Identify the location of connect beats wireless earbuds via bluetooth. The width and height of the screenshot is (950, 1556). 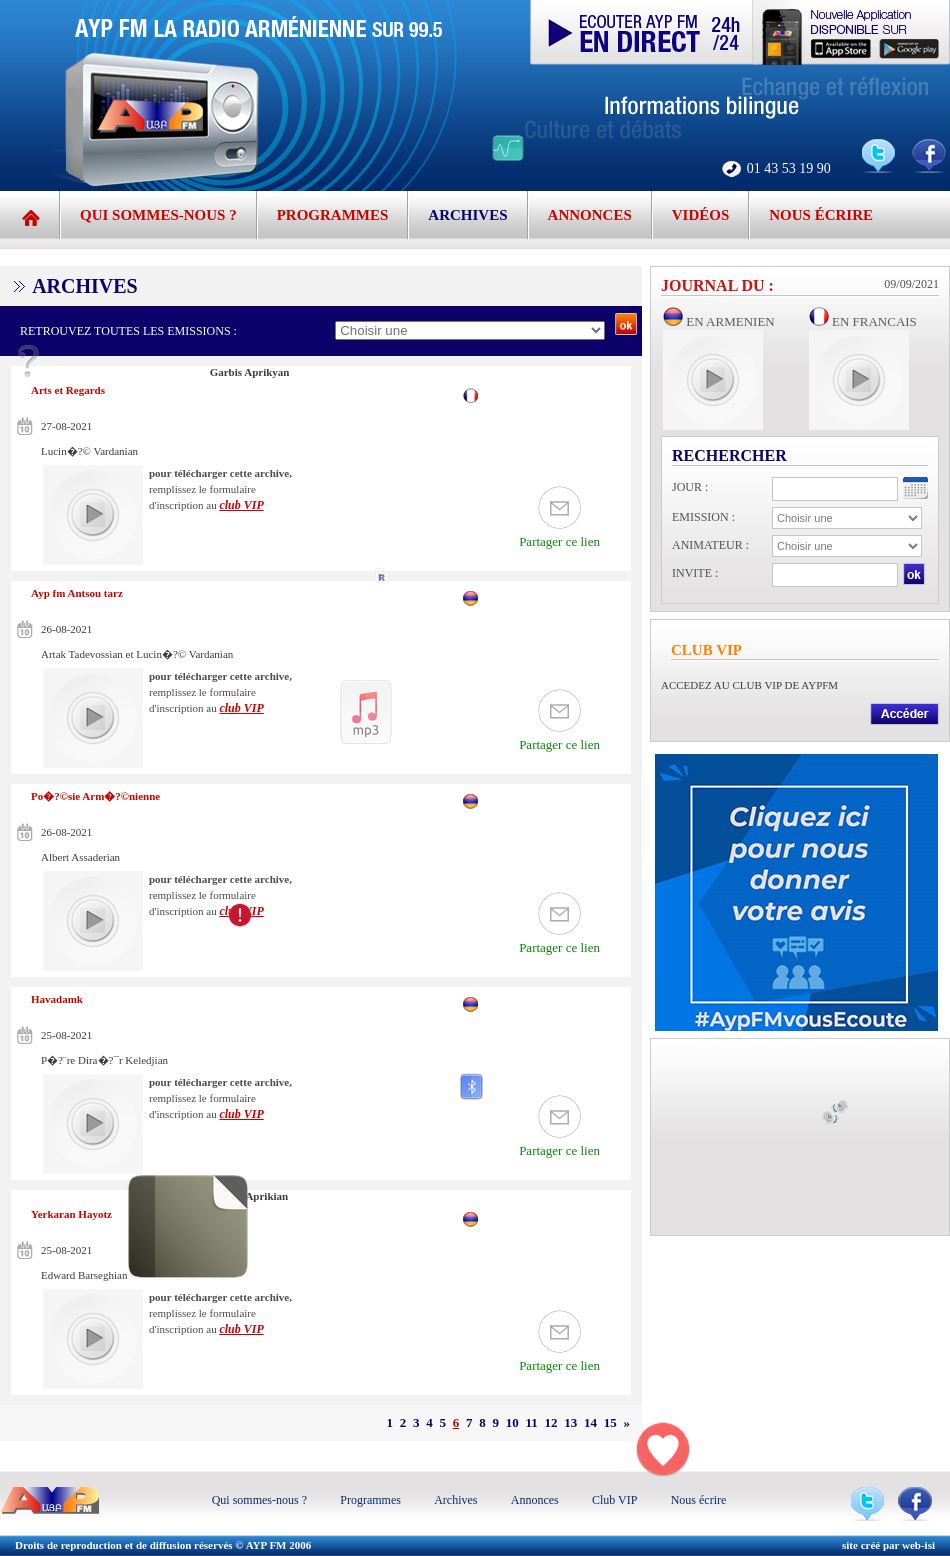
(835, 1112).